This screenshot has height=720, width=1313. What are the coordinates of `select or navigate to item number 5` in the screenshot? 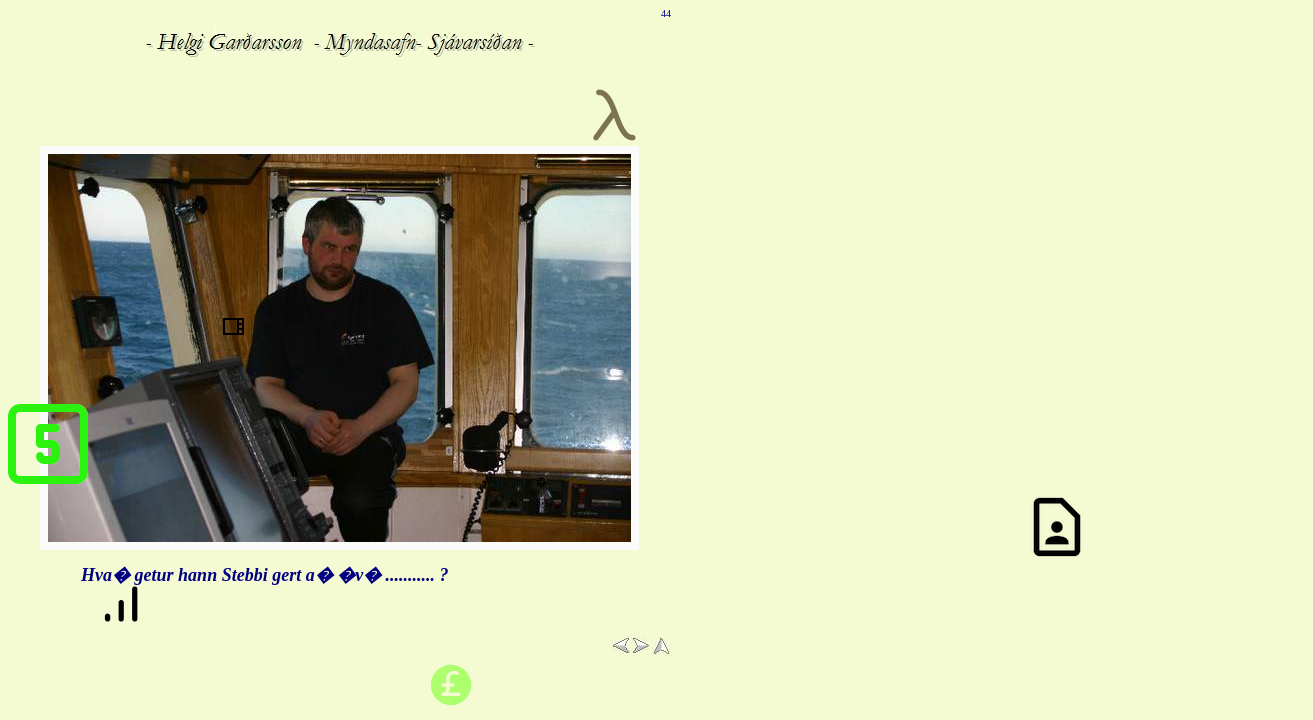 It's located at (48, 444).